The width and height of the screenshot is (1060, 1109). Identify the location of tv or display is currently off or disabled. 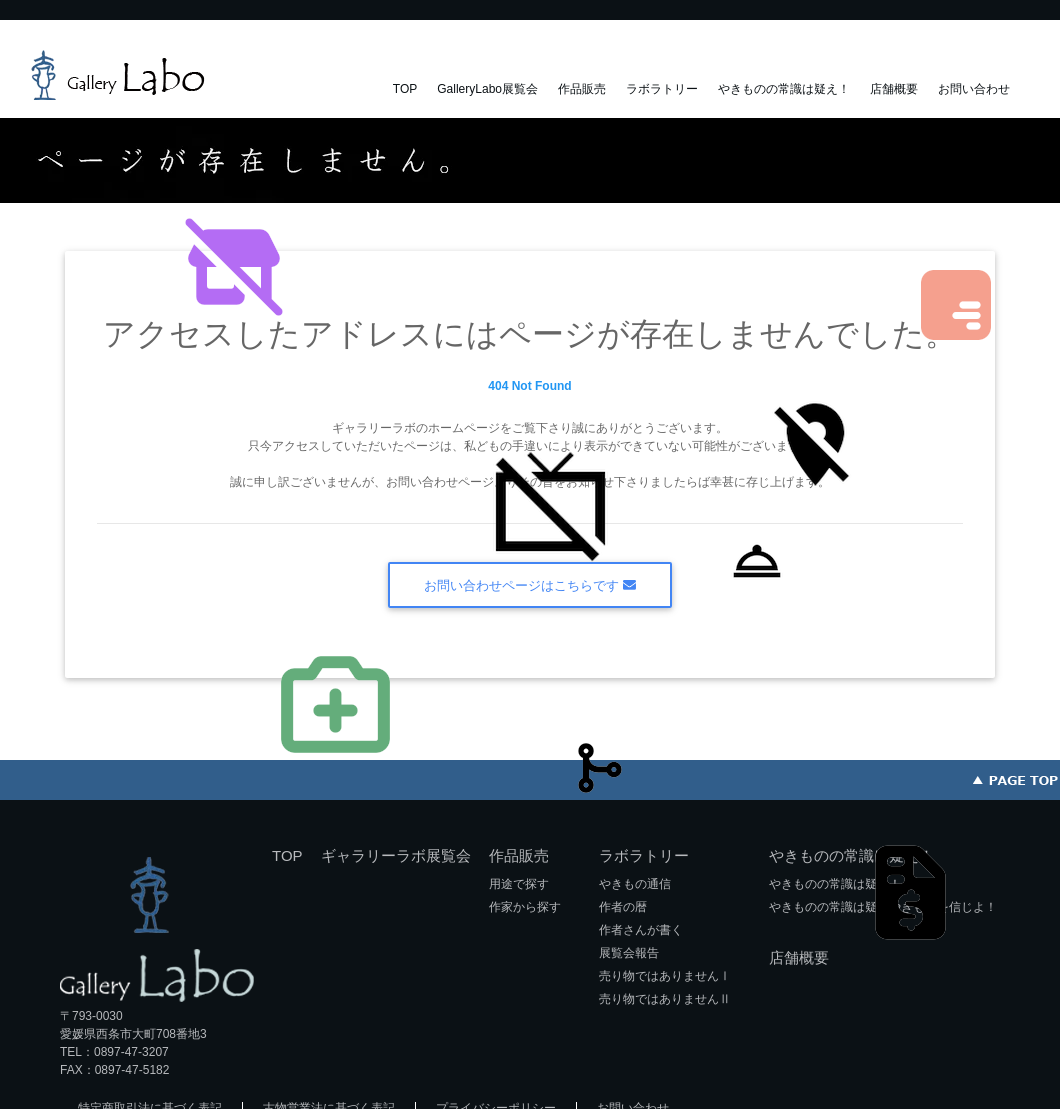
(550, 506).